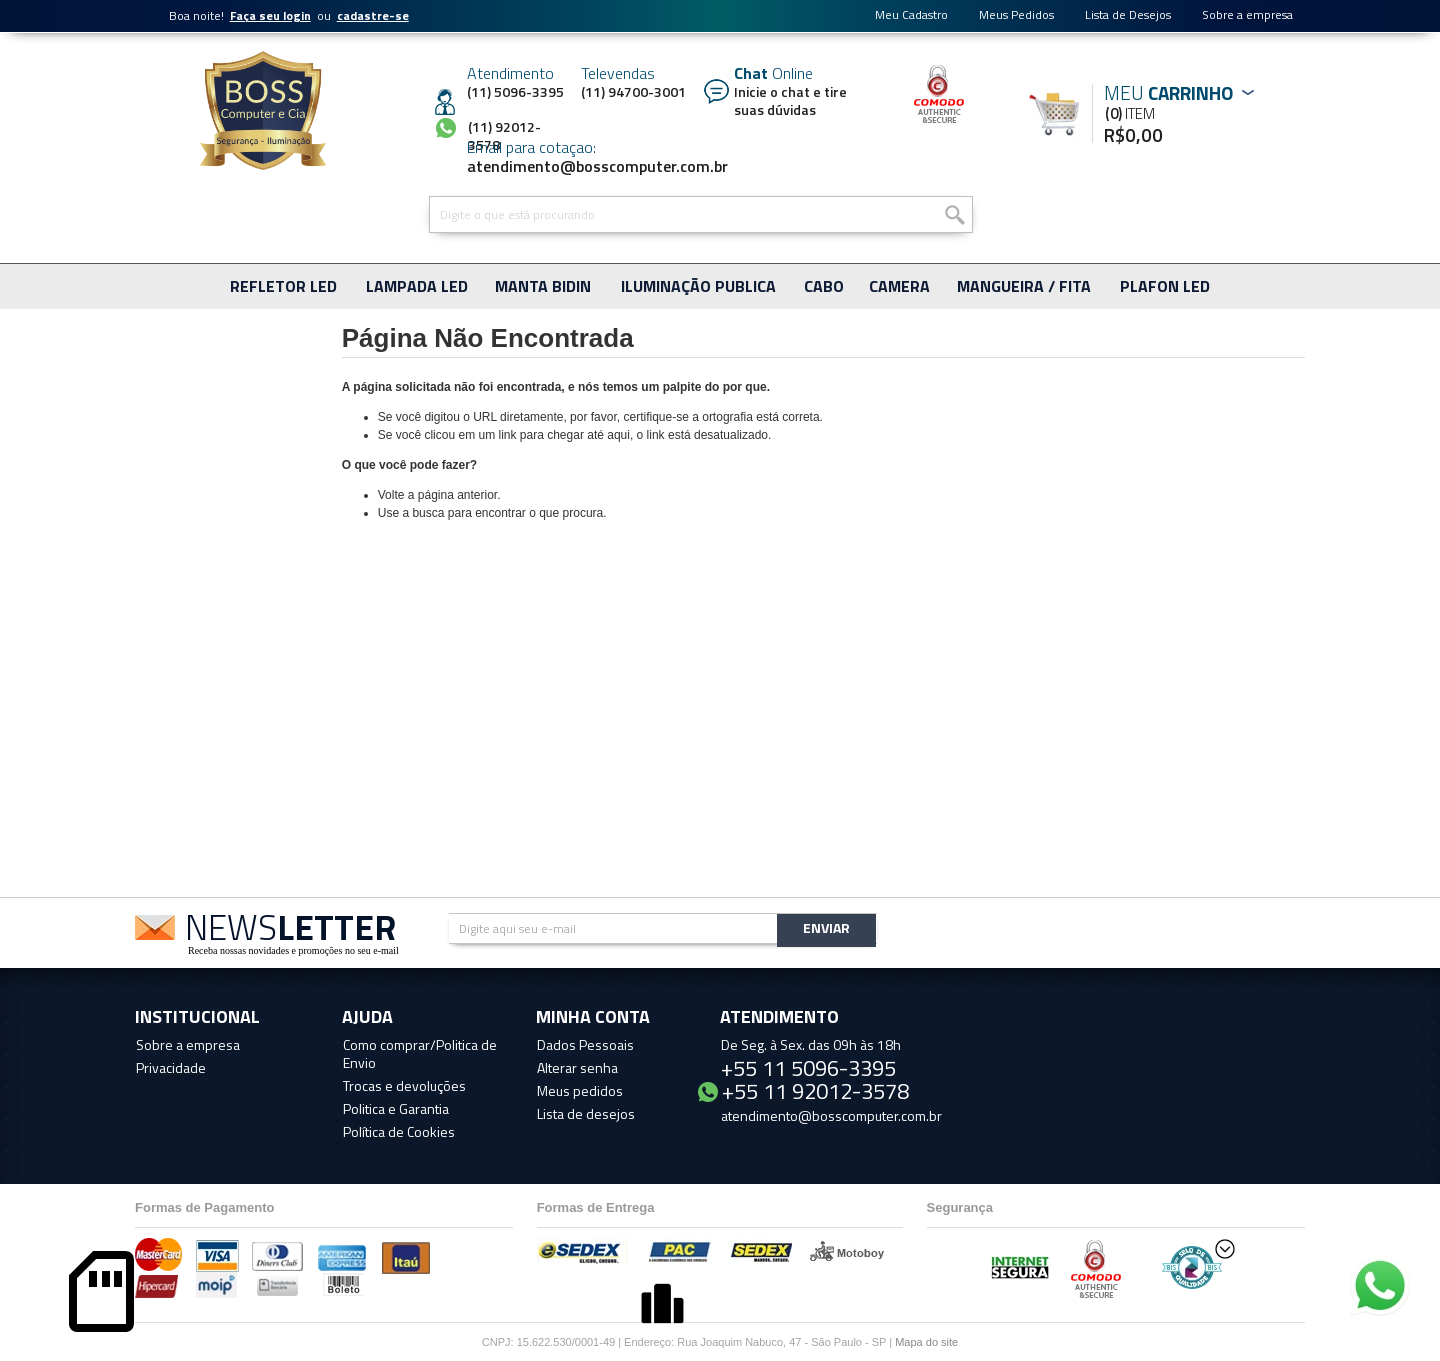  What do you see at coordinates (1225, 1249) in the screenshot?
I see `expand to show more content` at bounding box center [1225, 1249].